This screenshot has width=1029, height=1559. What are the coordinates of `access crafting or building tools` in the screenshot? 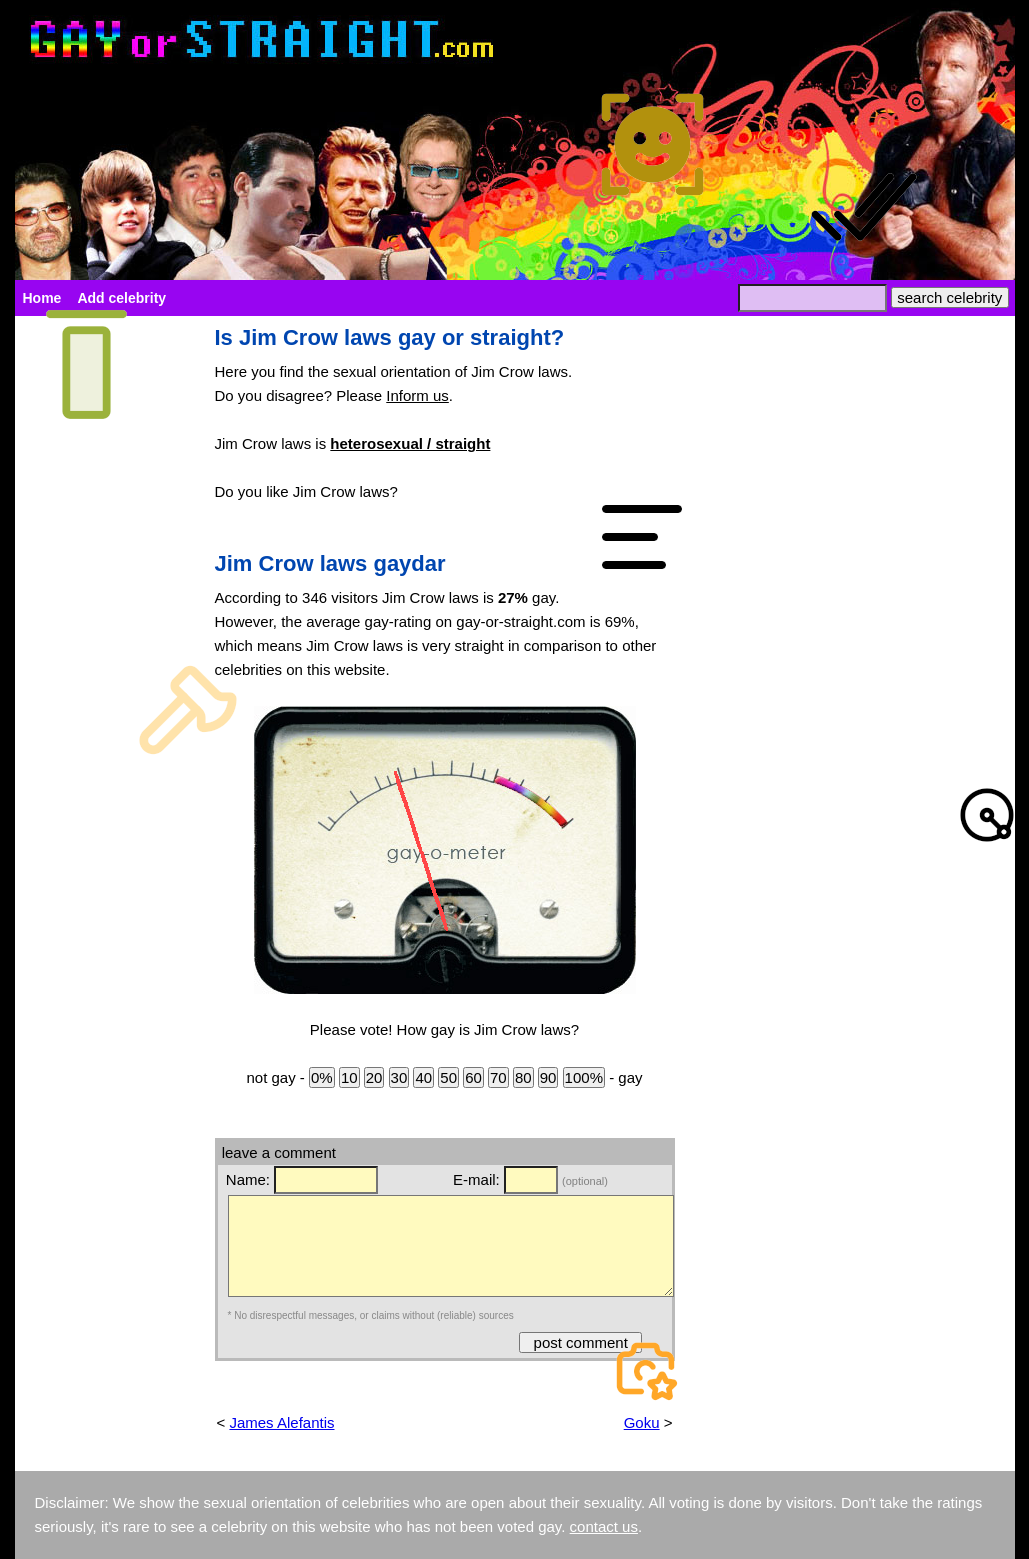 It's located at (188, 710).